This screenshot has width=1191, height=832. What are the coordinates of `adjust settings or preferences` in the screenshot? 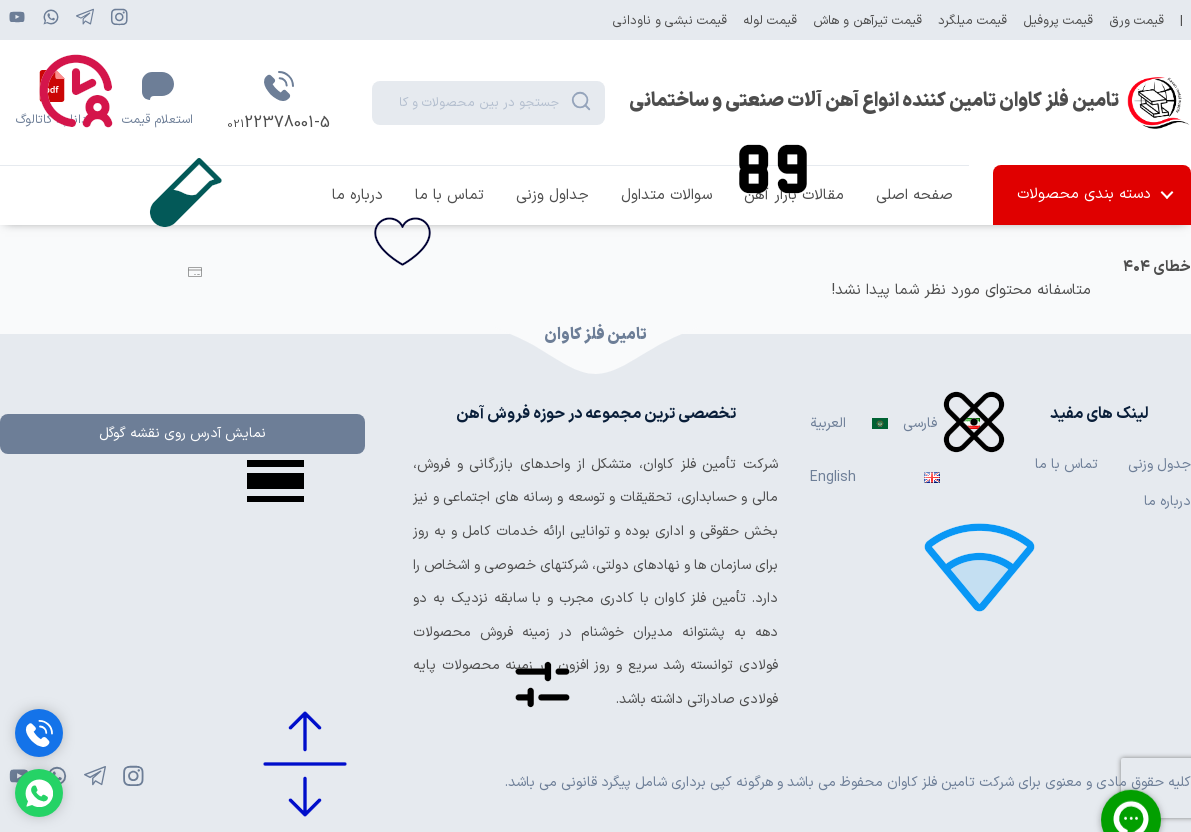 It's located at (542, 684).